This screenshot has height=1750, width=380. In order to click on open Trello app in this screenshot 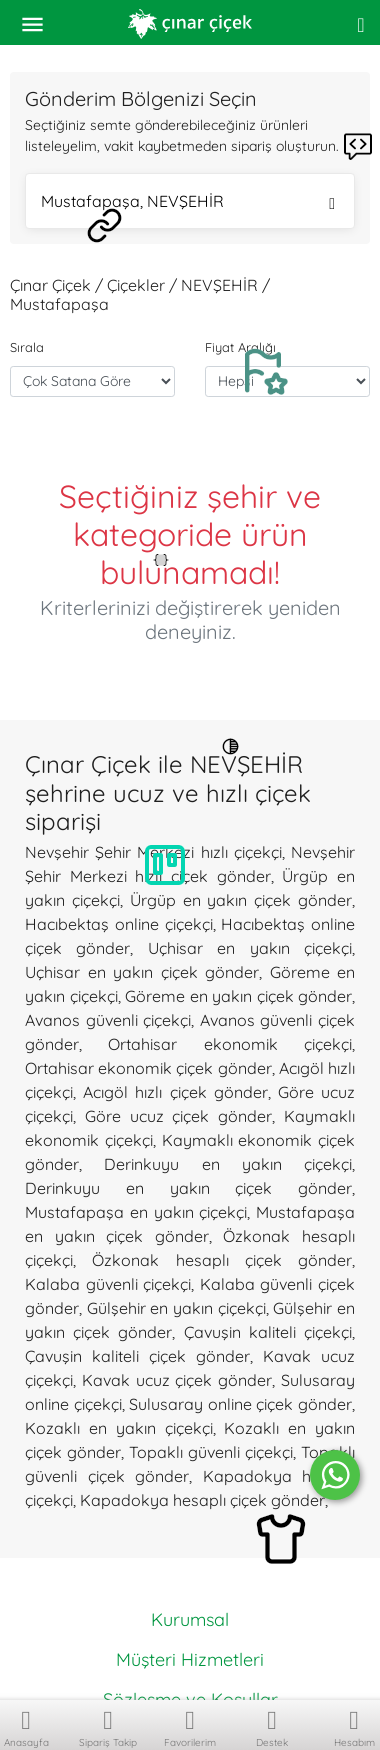, I will do `click(165, 865)`.